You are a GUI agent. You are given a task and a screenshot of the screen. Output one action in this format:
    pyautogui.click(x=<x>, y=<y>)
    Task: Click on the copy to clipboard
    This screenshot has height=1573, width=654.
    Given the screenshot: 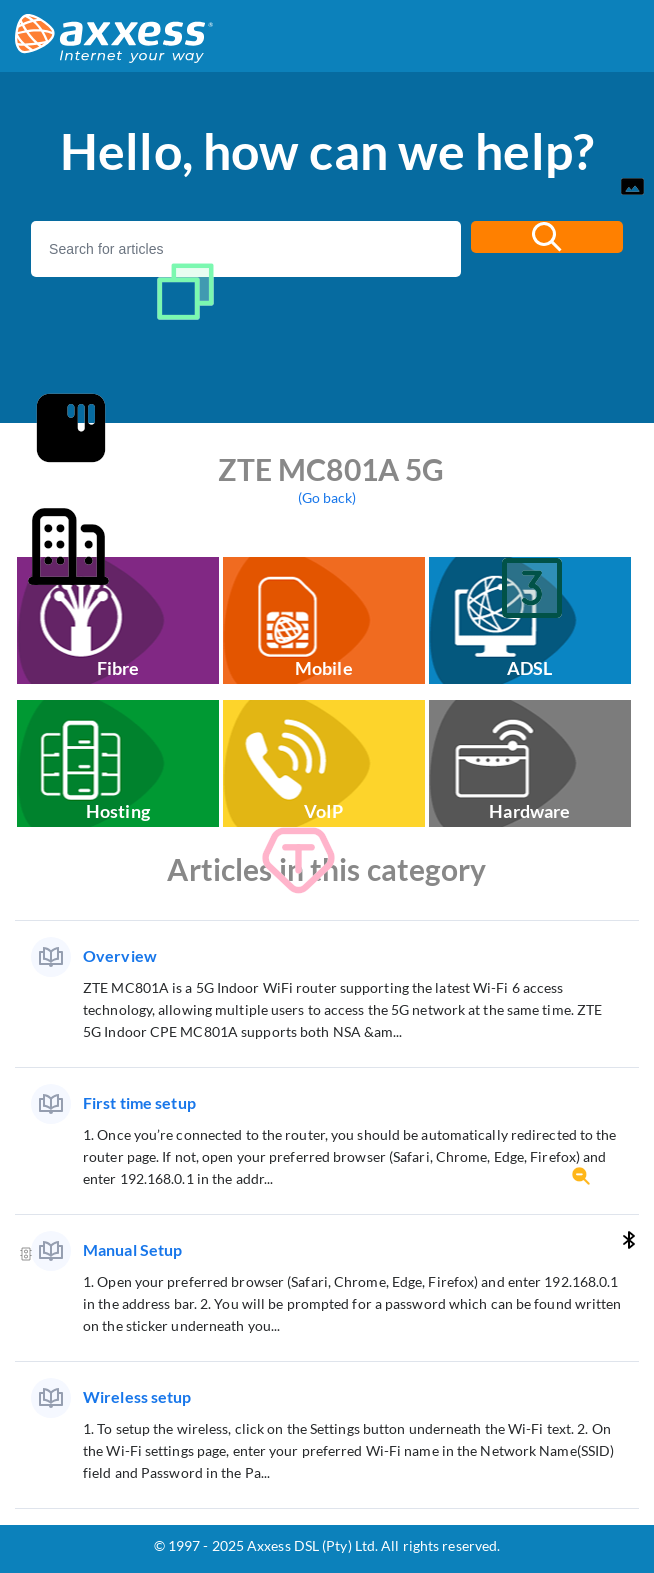 What is the action you would take?
    pyautogui.click(x=185, y=291)
    